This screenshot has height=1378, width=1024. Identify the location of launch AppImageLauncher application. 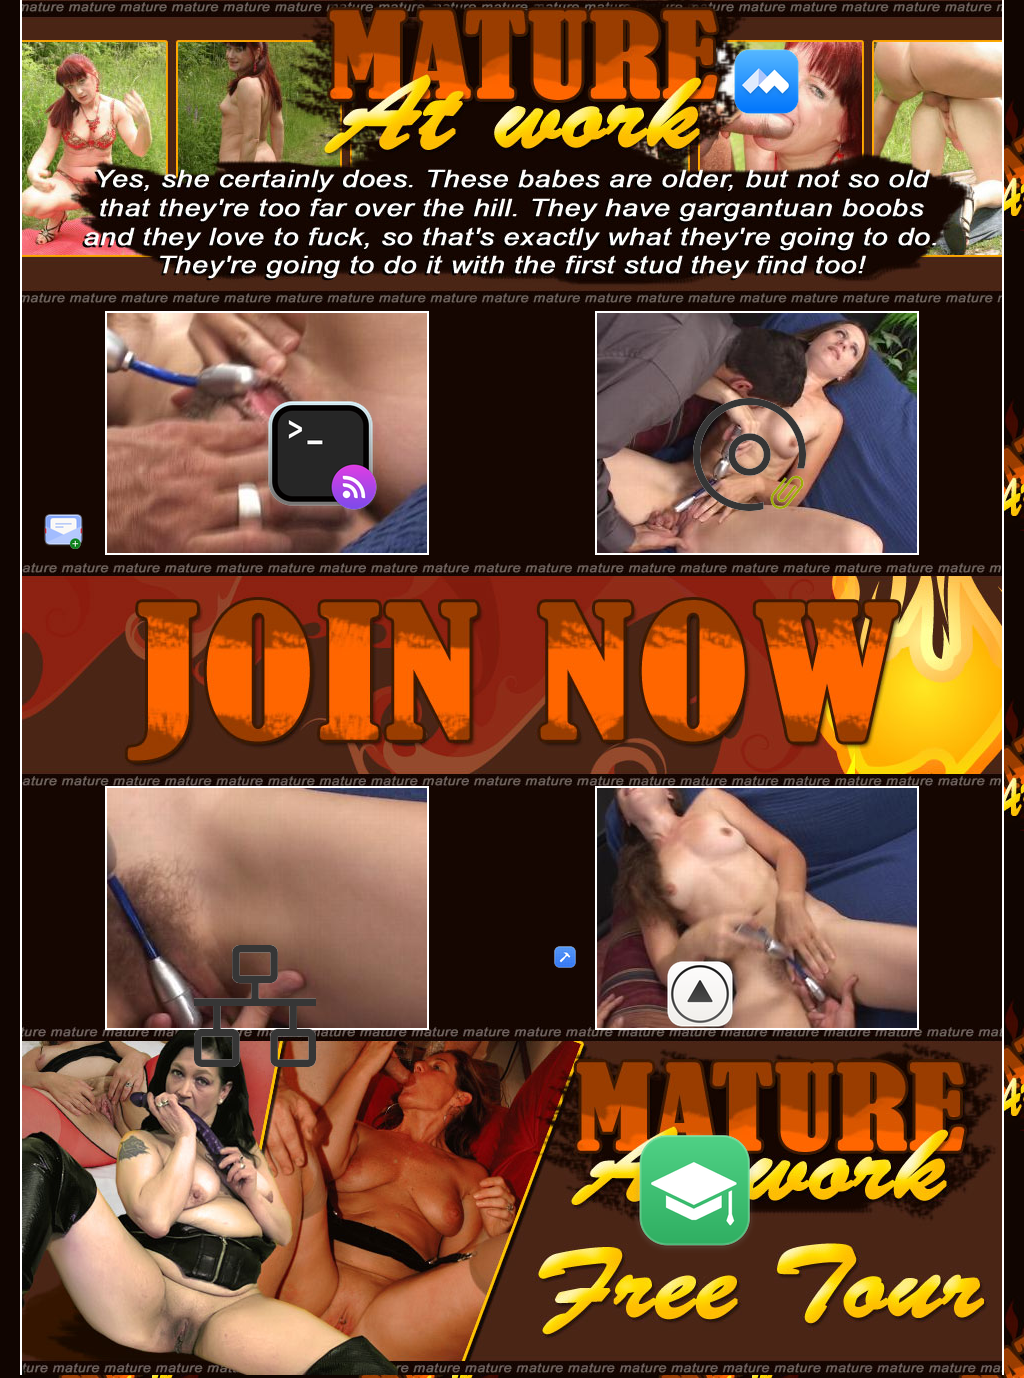
(700, 994).